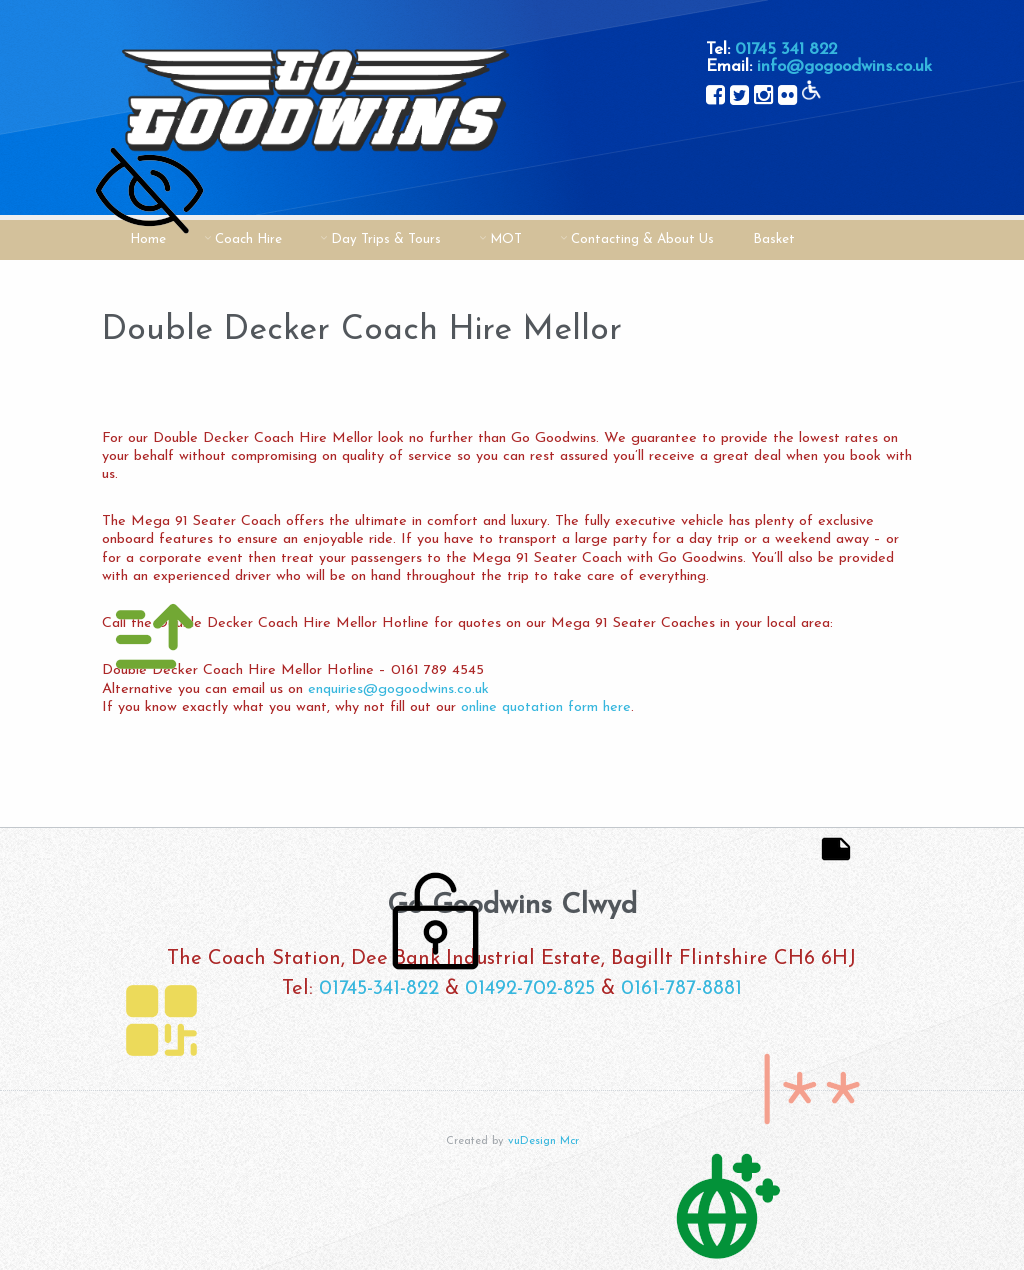 The image size is (1024, 1270). I want to click on create a new note, so click(836, 849).